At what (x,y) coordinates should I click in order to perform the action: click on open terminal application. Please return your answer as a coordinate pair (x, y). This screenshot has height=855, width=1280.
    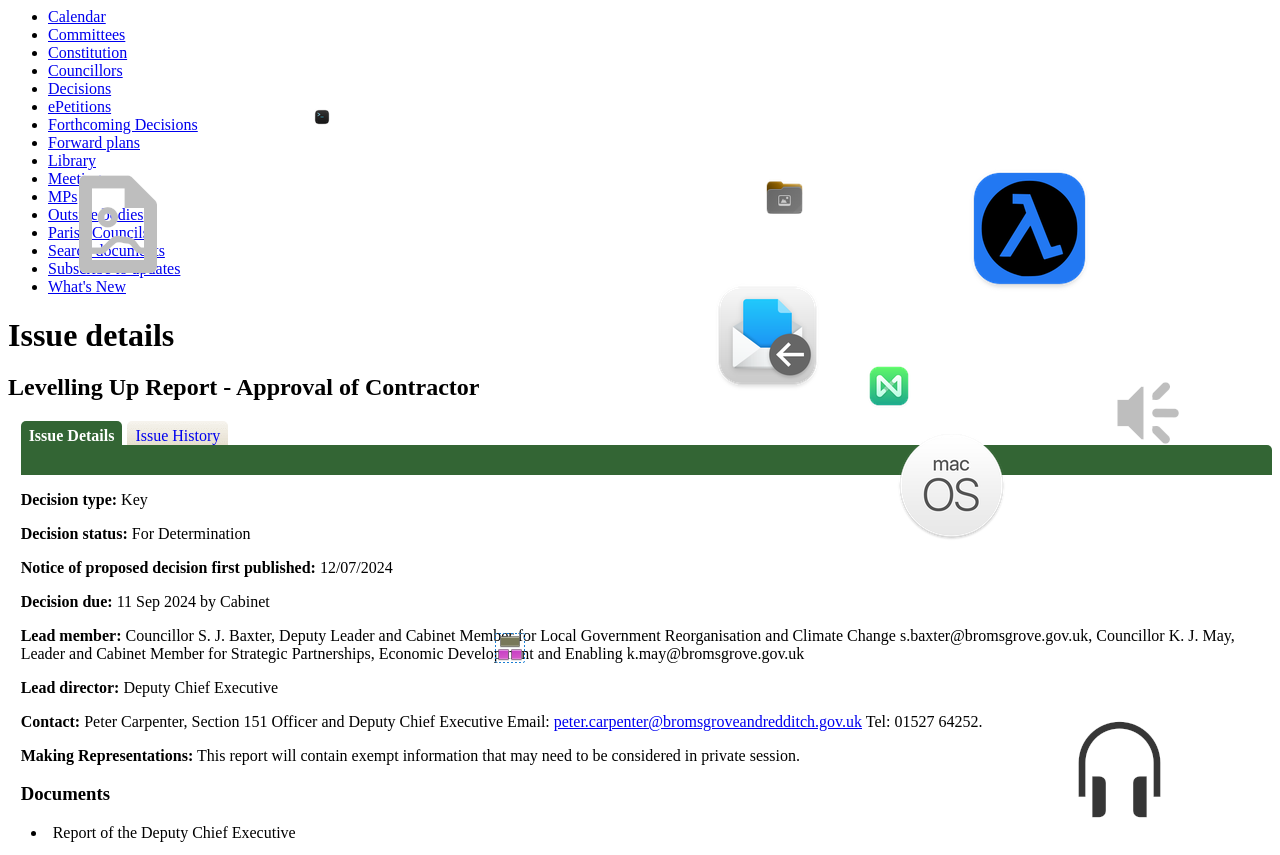
    Looking at the image, I should click on (322, 117).